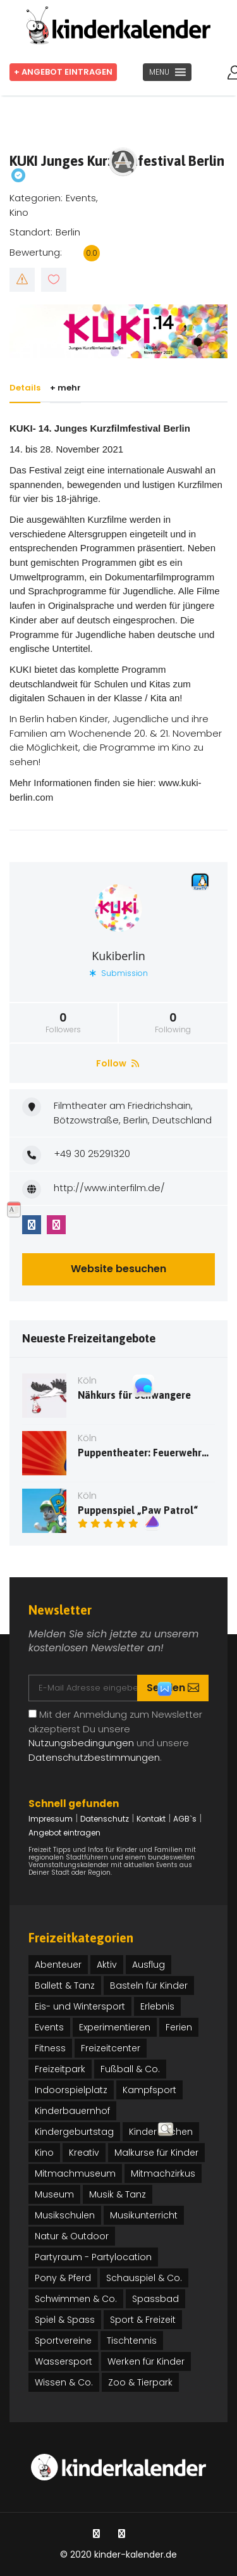  I want to click on launch xawtv television viewer application, so click(200, 882).